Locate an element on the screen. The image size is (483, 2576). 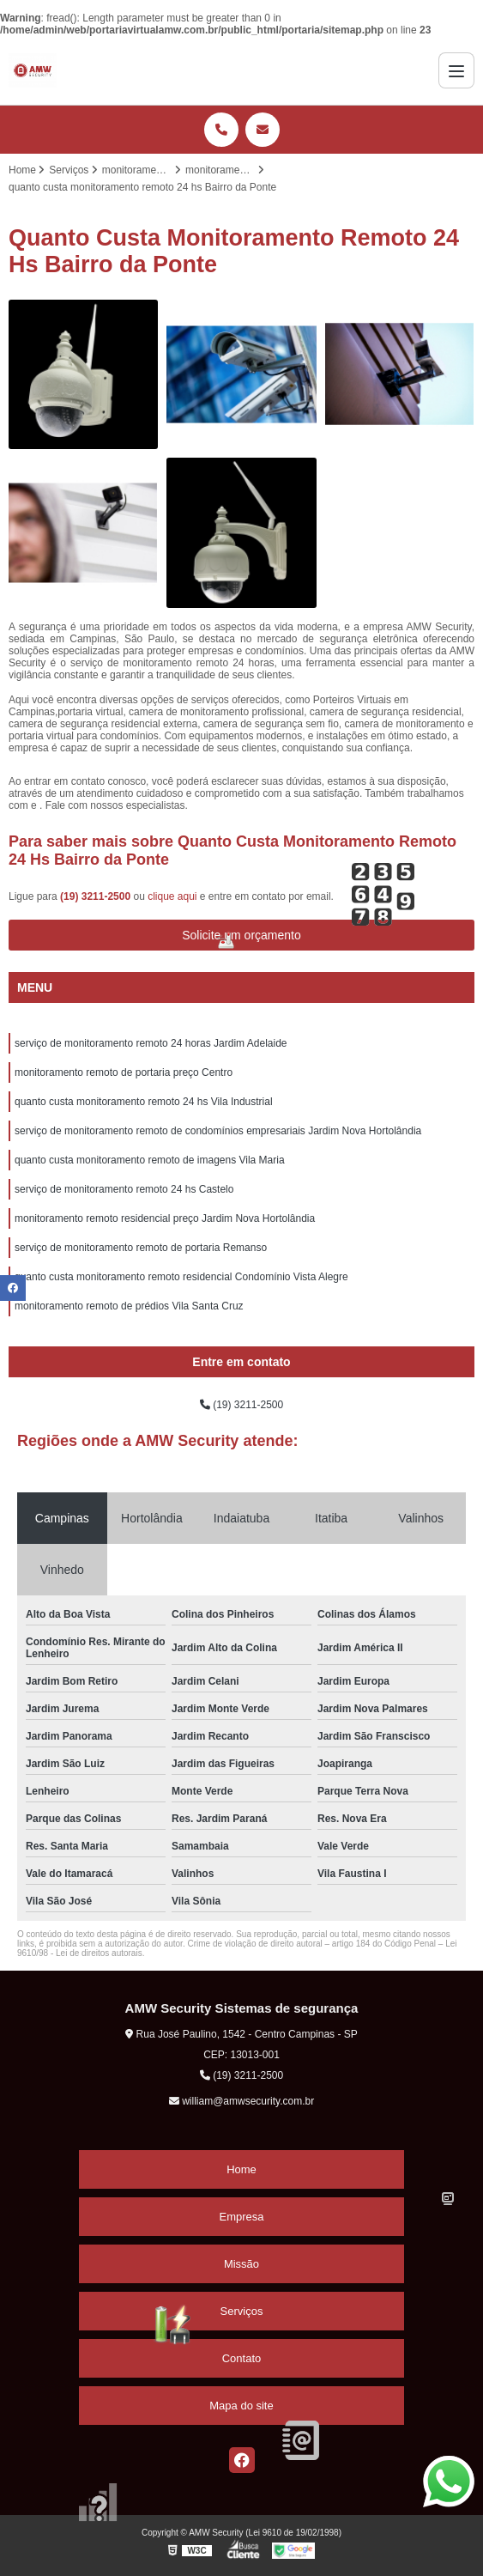
no cellular network route available is located at coordinates (99, 2503).